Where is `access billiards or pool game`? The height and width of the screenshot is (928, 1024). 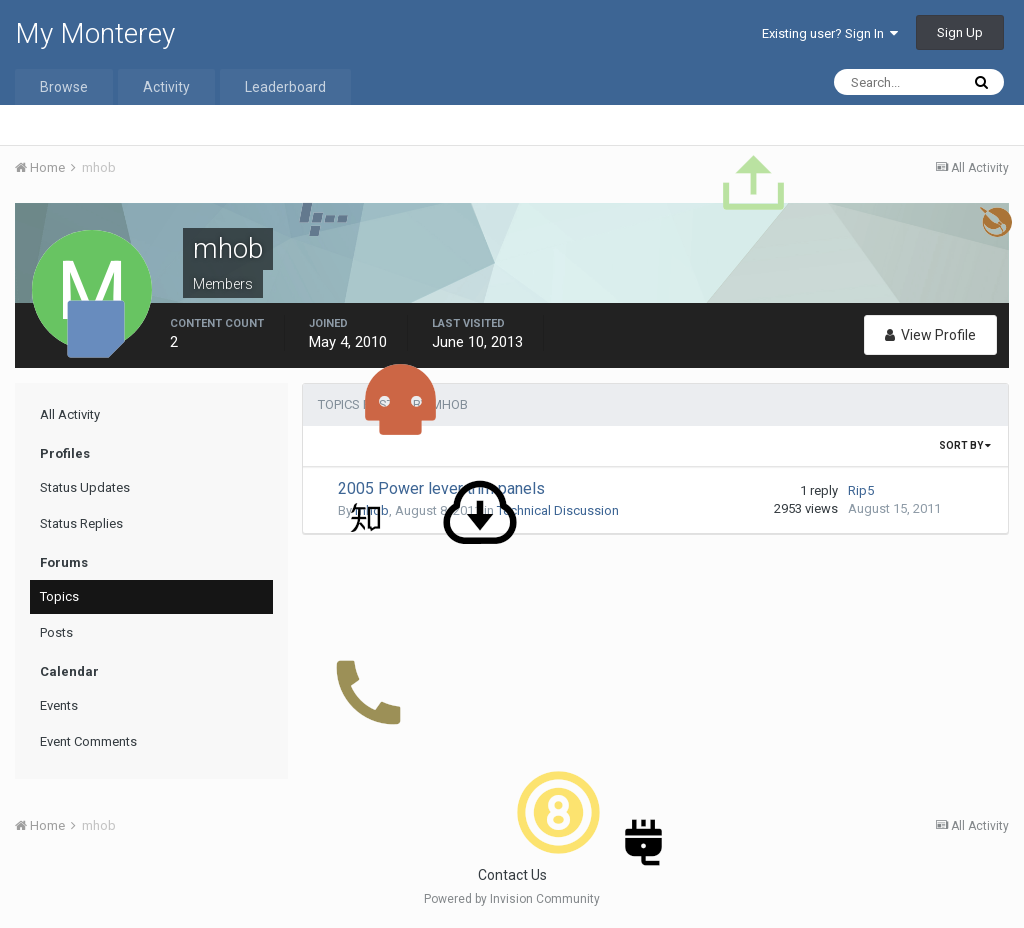
access billiards or pool game is located at coordinates (558, 812).